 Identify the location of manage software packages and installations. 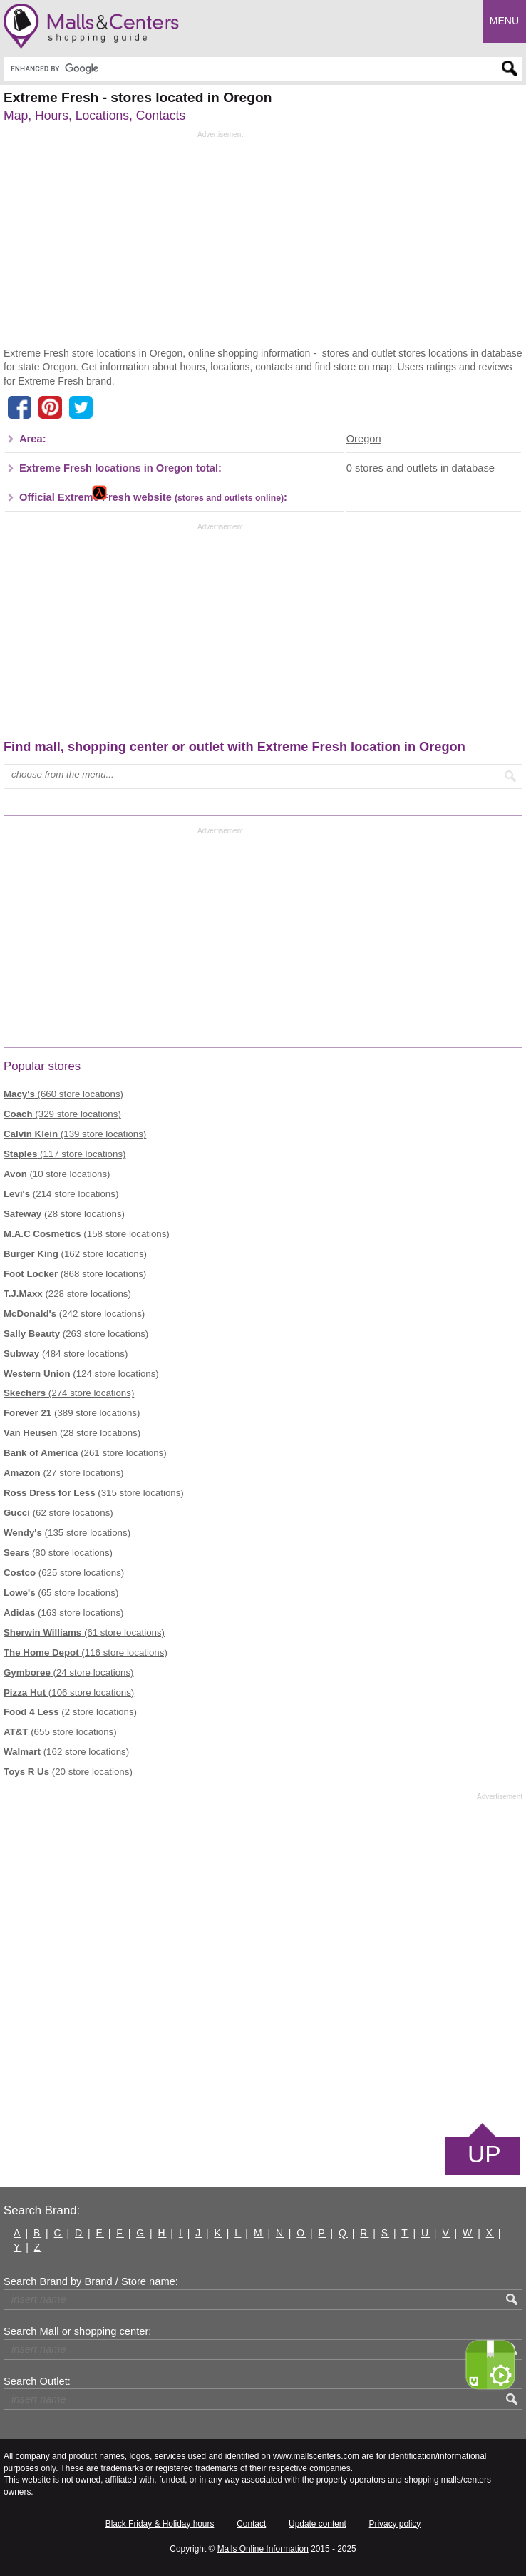
(490, 2366).